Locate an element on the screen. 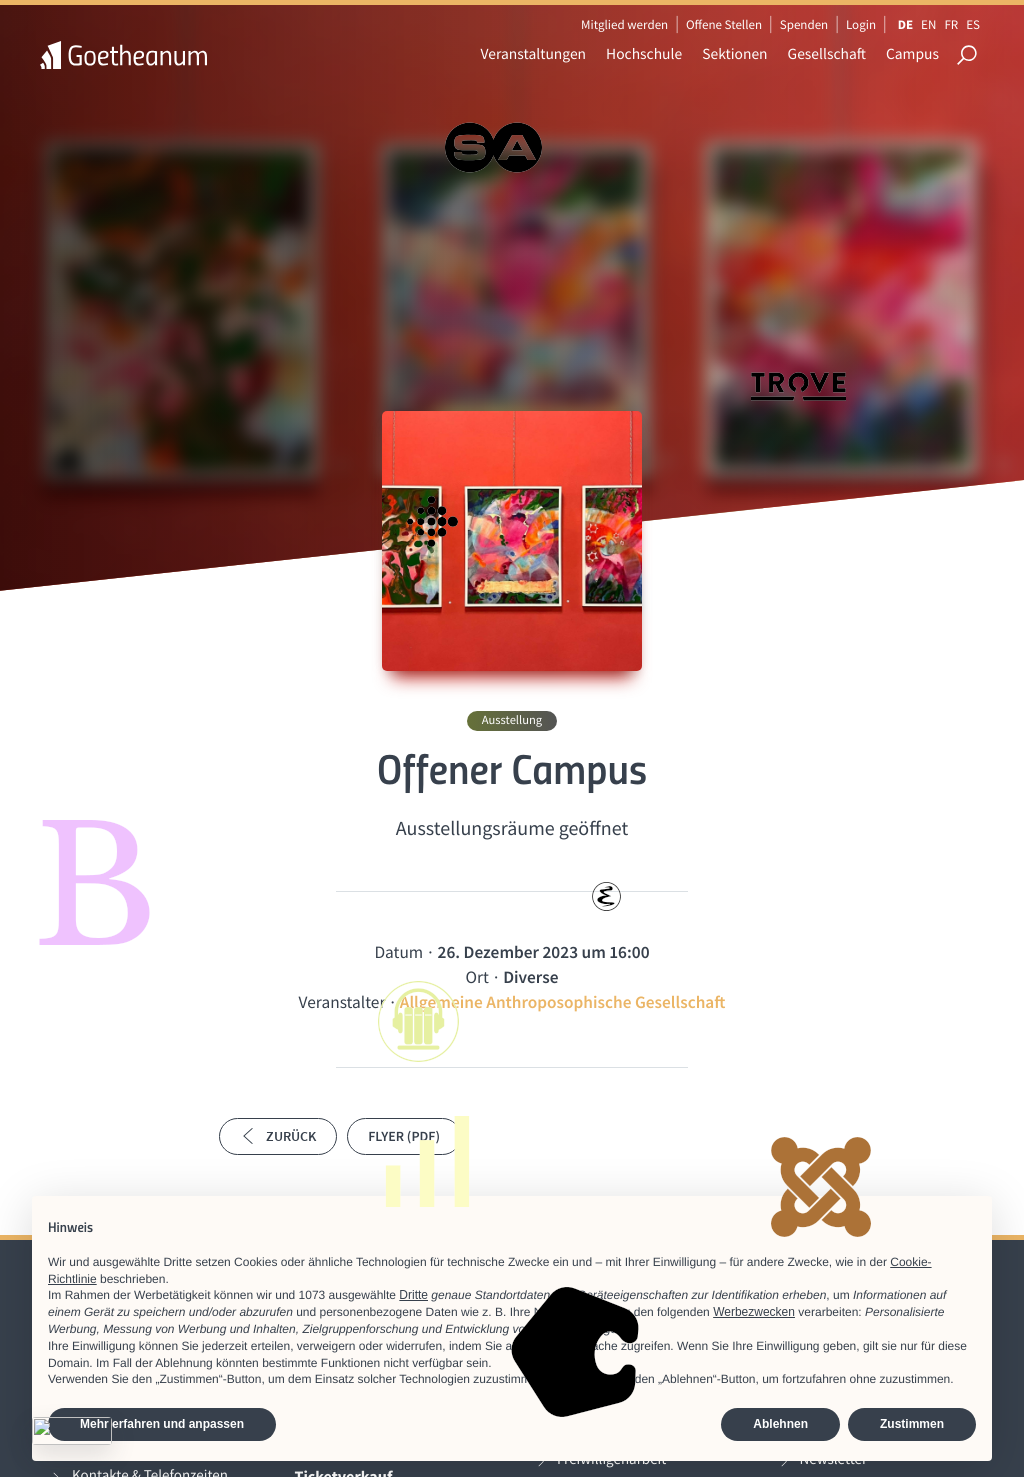 Image resolution: width=1024 pixels, height=1477 pixels. bookalope logo - ebook conversion and publishing platform is located at coordinates (94, 882).